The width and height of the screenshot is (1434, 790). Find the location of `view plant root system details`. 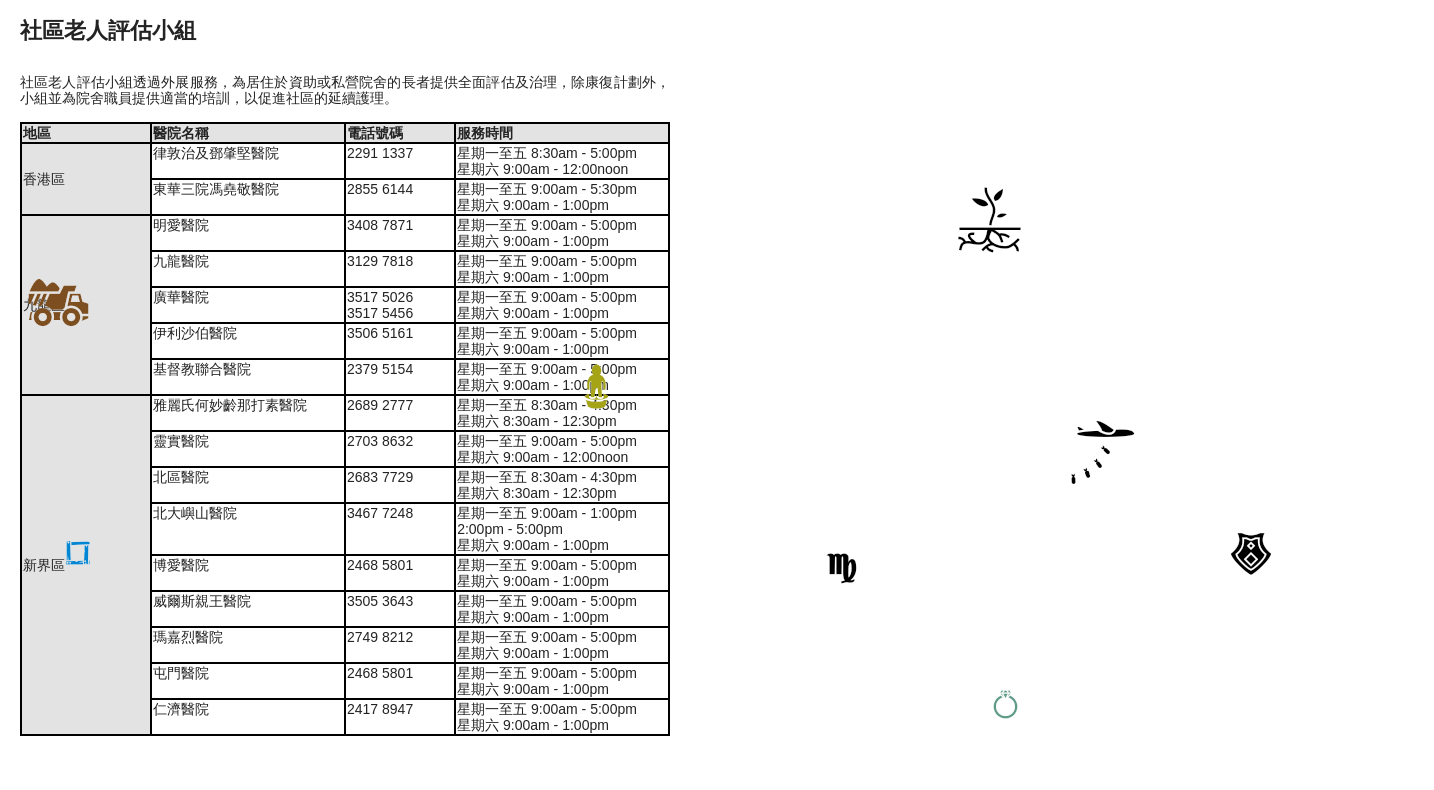

view plant root system details is located at coordinates (990, 220).